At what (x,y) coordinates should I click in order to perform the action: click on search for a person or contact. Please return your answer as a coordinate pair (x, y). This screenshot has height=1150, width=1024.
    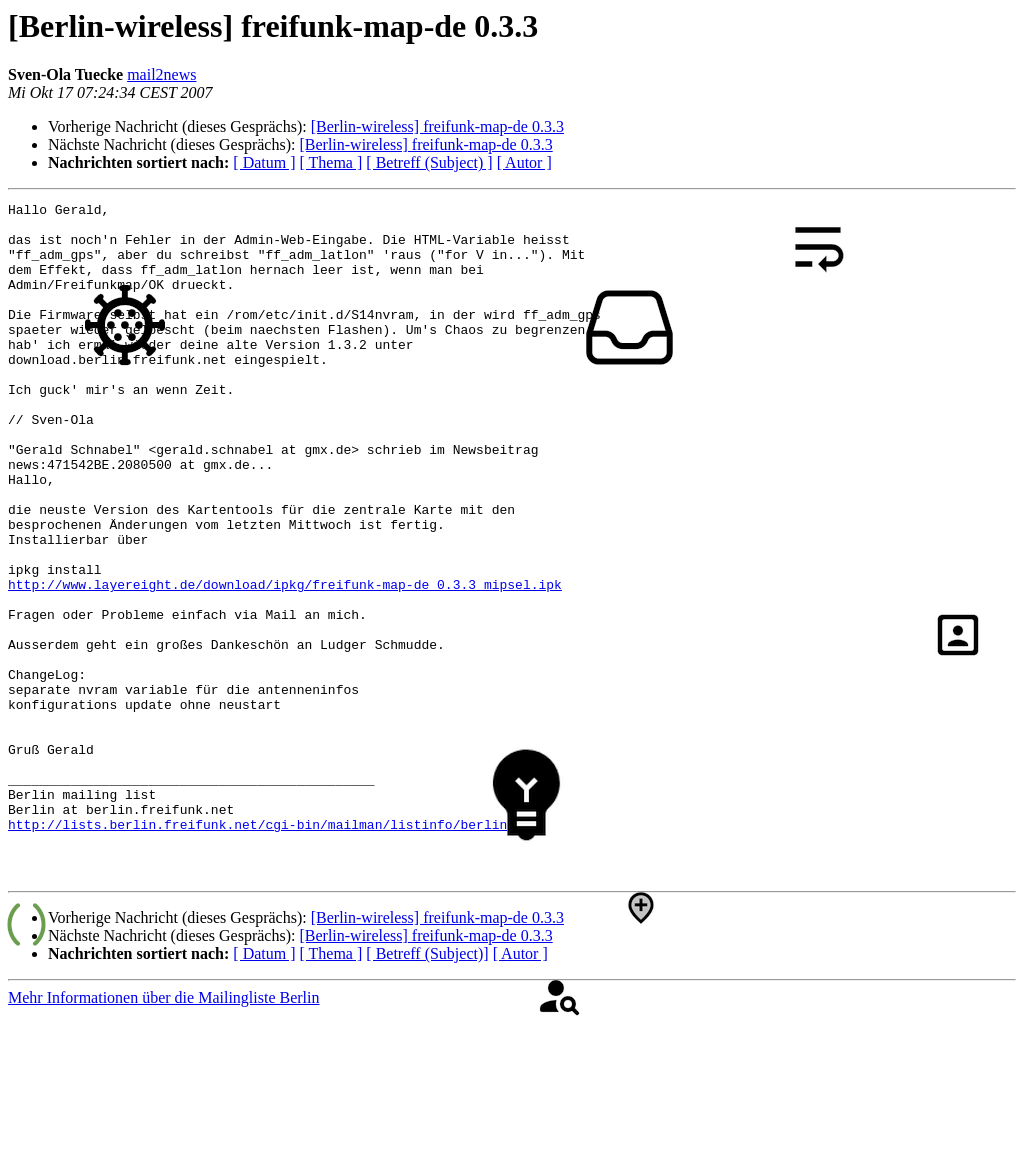
    Looking at the image, I should click on (560, 996).